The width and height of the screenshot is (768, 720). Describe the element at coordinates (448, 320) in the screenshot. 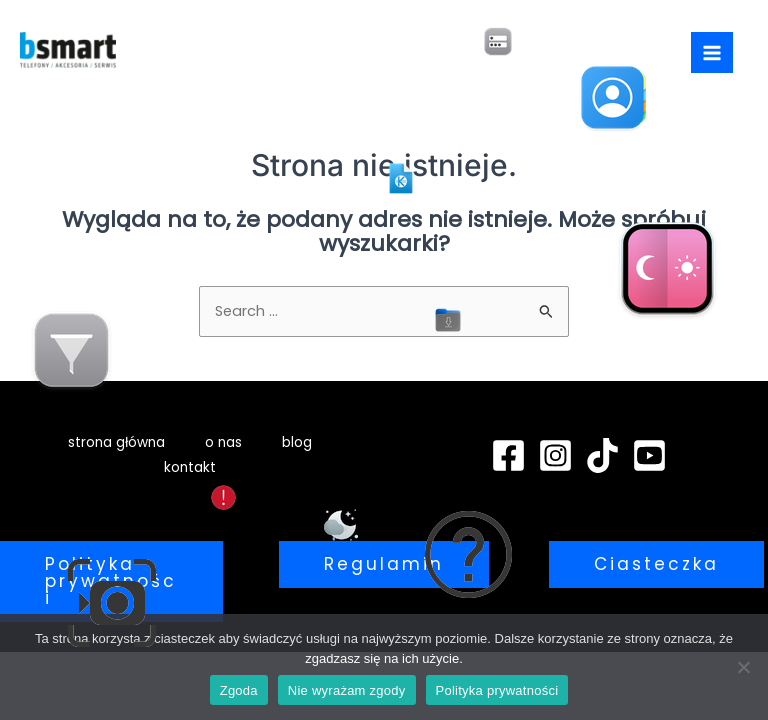

I see `open your downloads folder` at that location.